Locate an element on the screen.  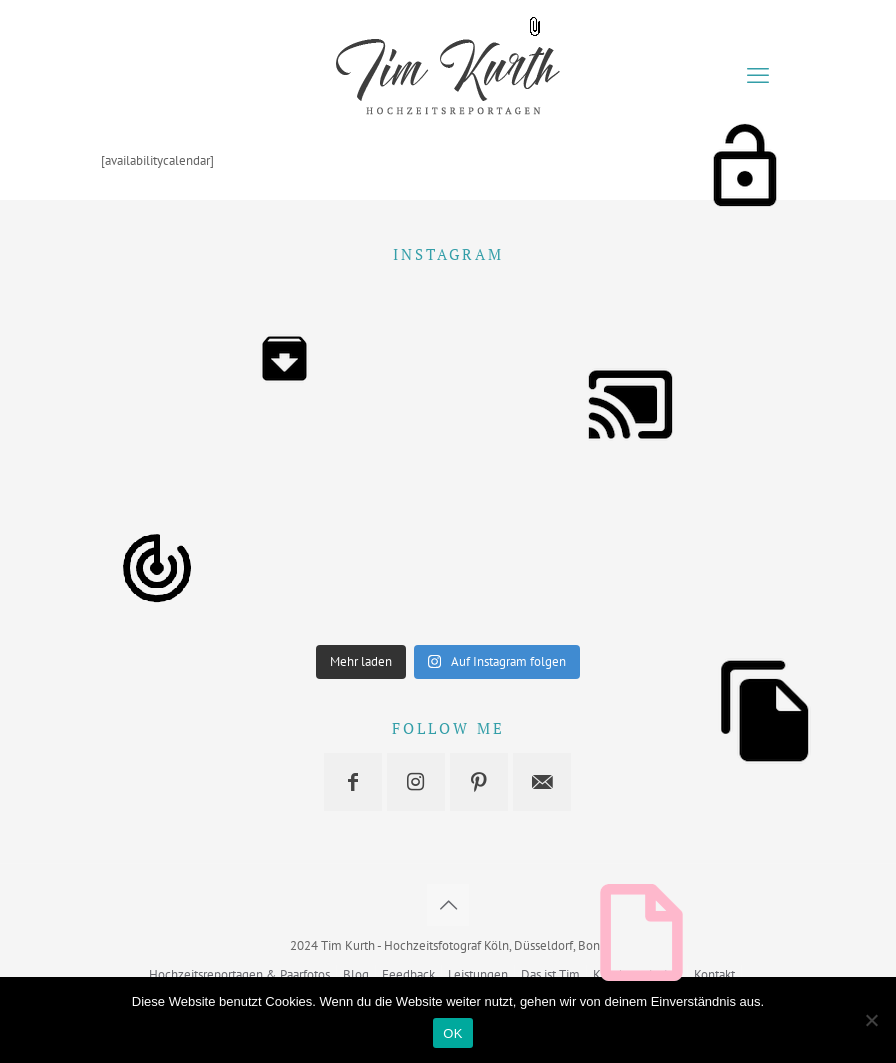
archive selected items is located at coordinates (284, 358).